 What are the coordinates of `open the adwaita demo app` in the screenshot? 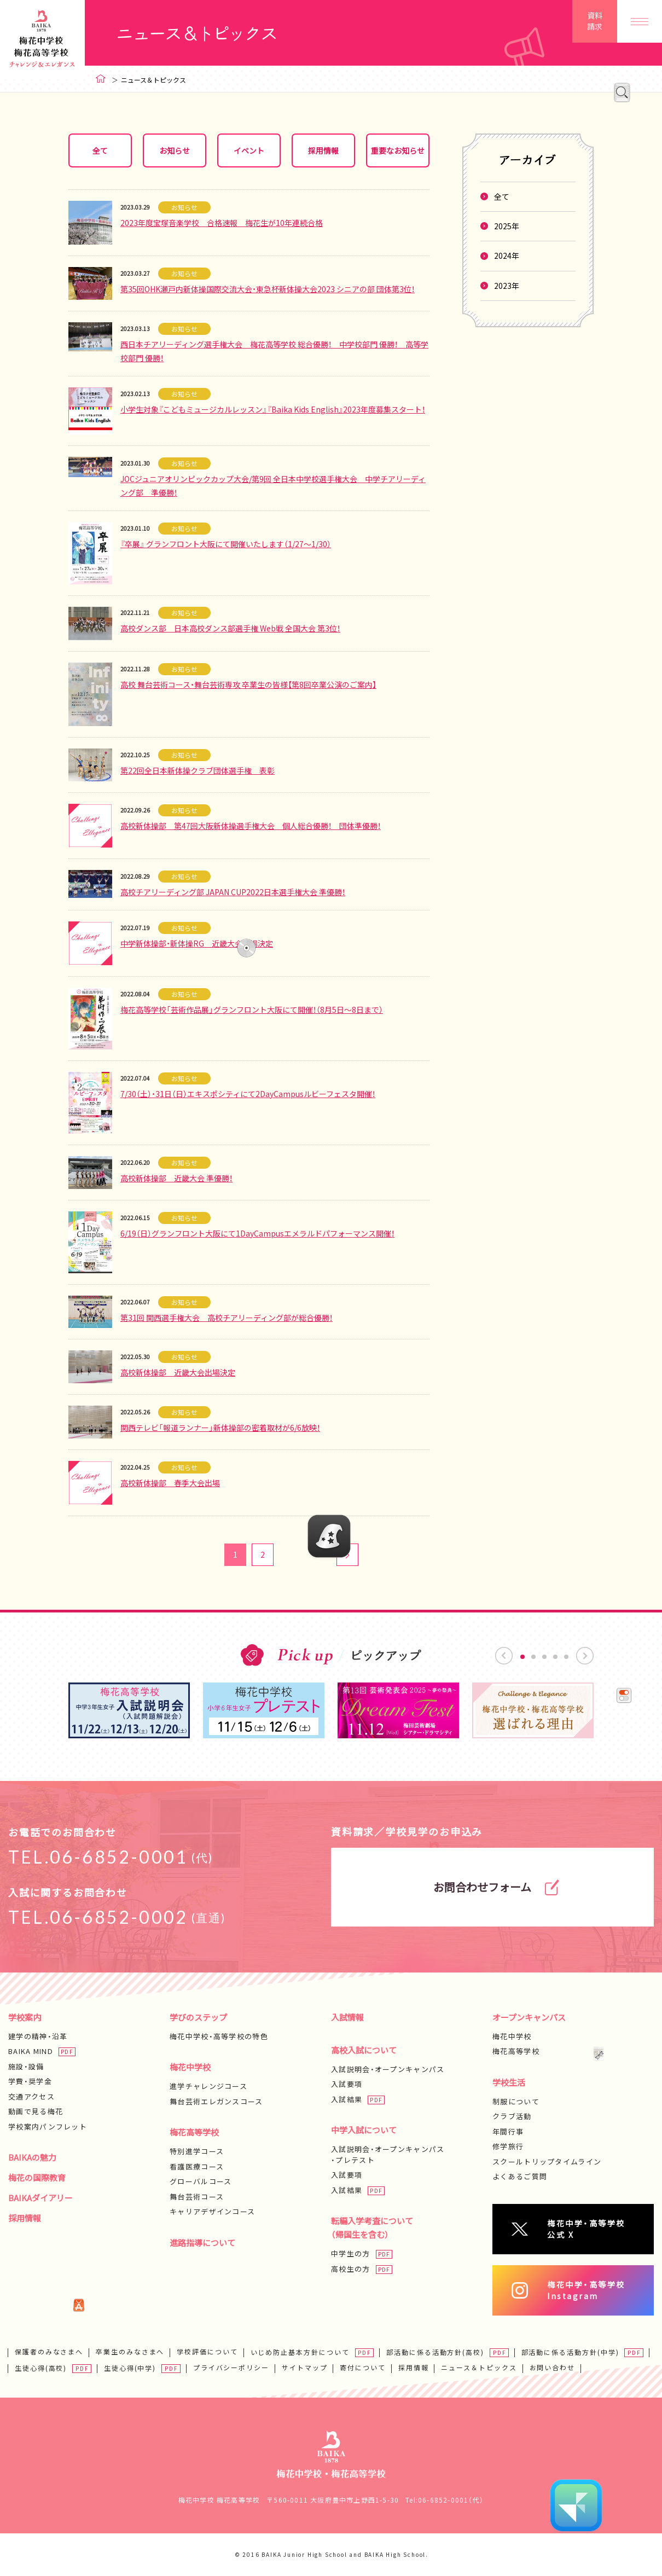 It's located at (576, 2505).